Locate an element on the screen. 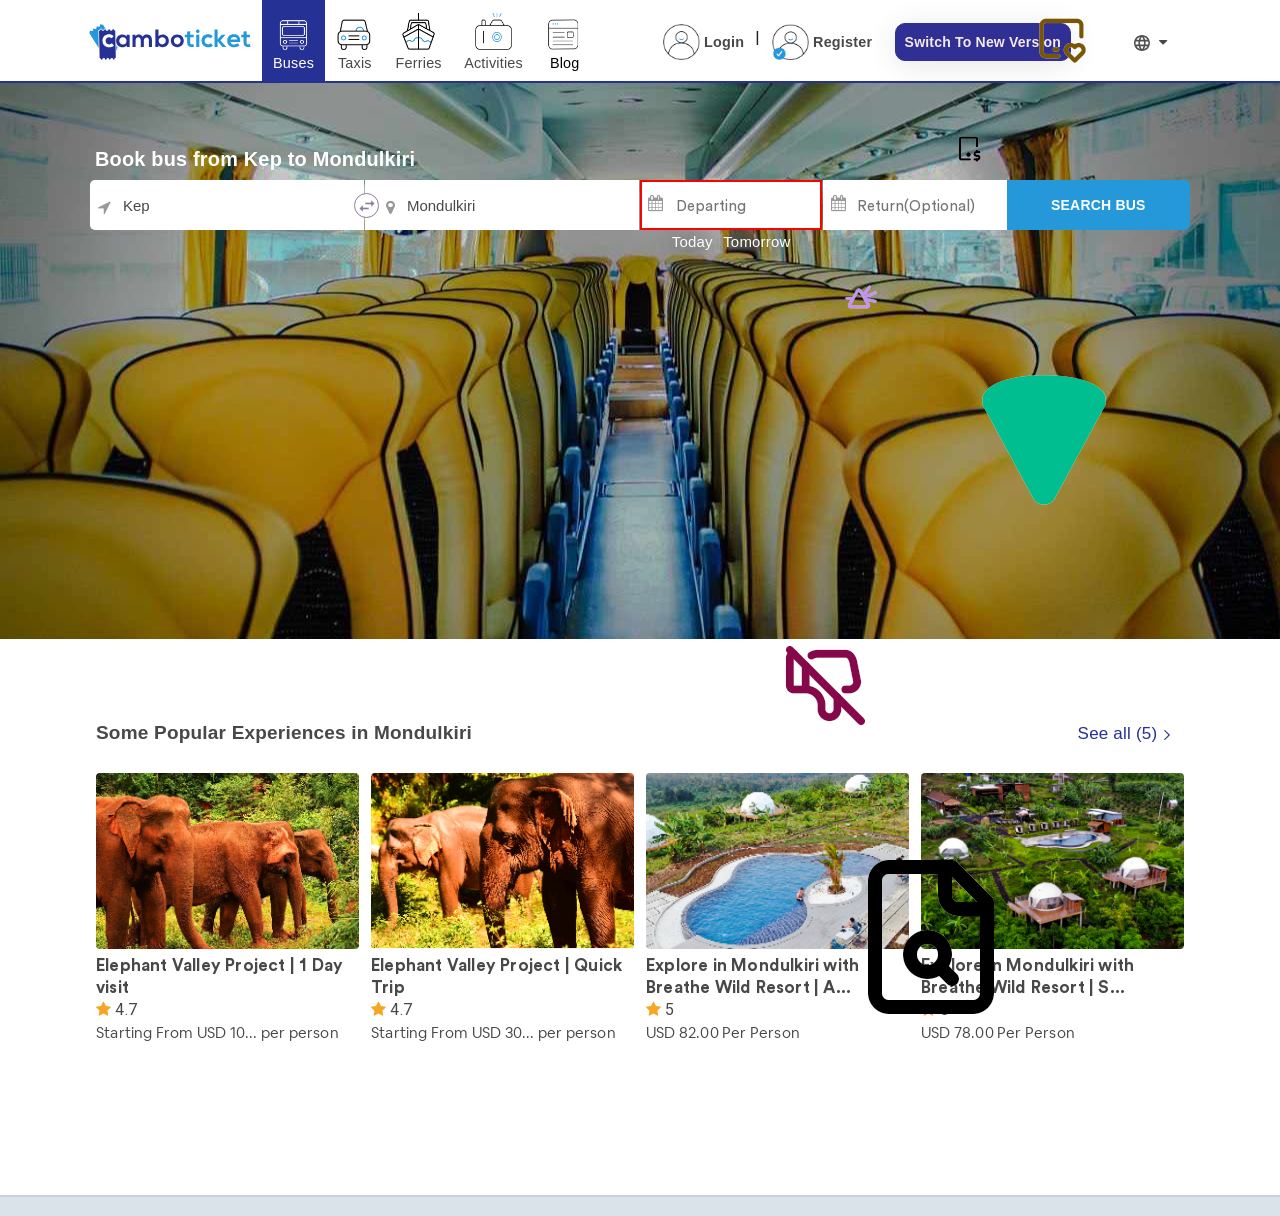 This screenshot has width=1280, height=1216. add tablet to favorites is located at coordinates (1061, 38).